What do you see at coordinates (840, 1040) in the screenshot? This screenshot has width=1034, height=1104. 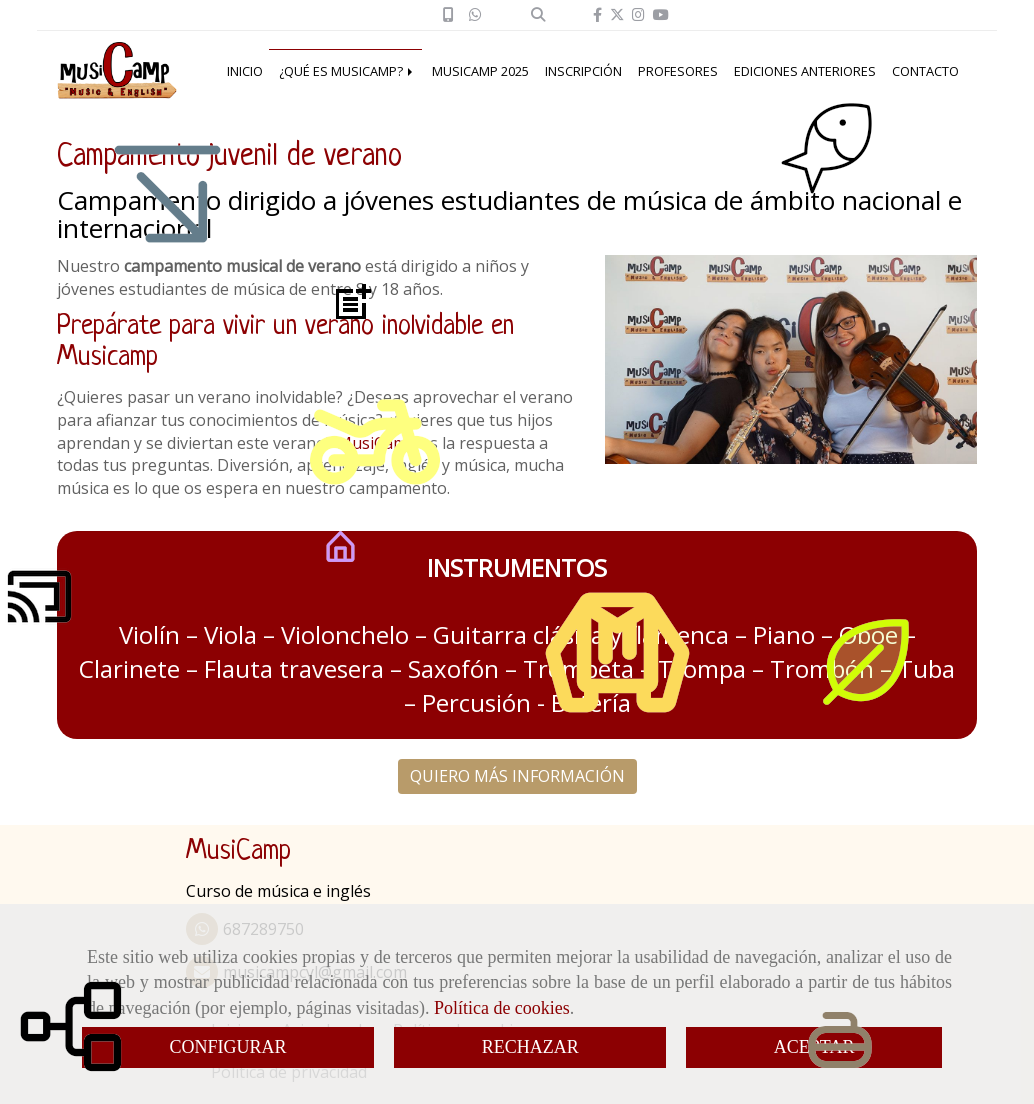 I see `access curling sport content or scores` at bounding box center [840, 1040].